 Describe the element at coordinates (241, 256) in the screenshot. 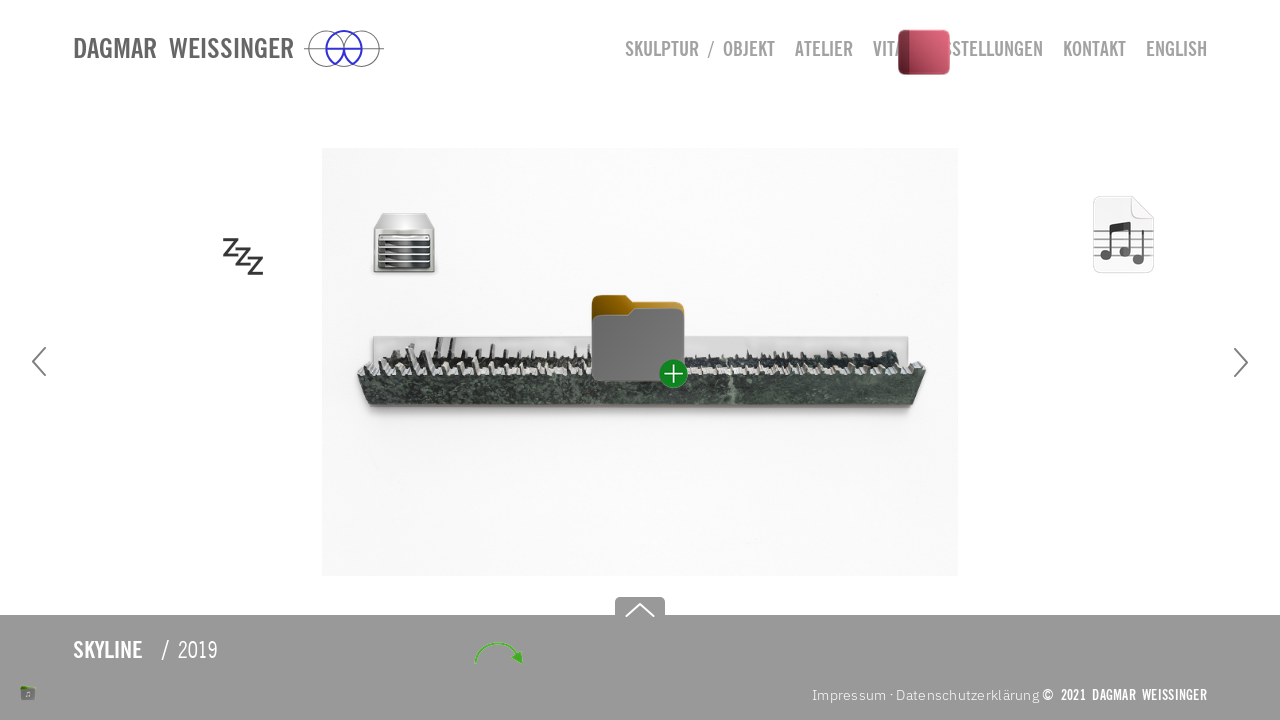

I see `indicates disk is in standby/sleep mode` at that location.